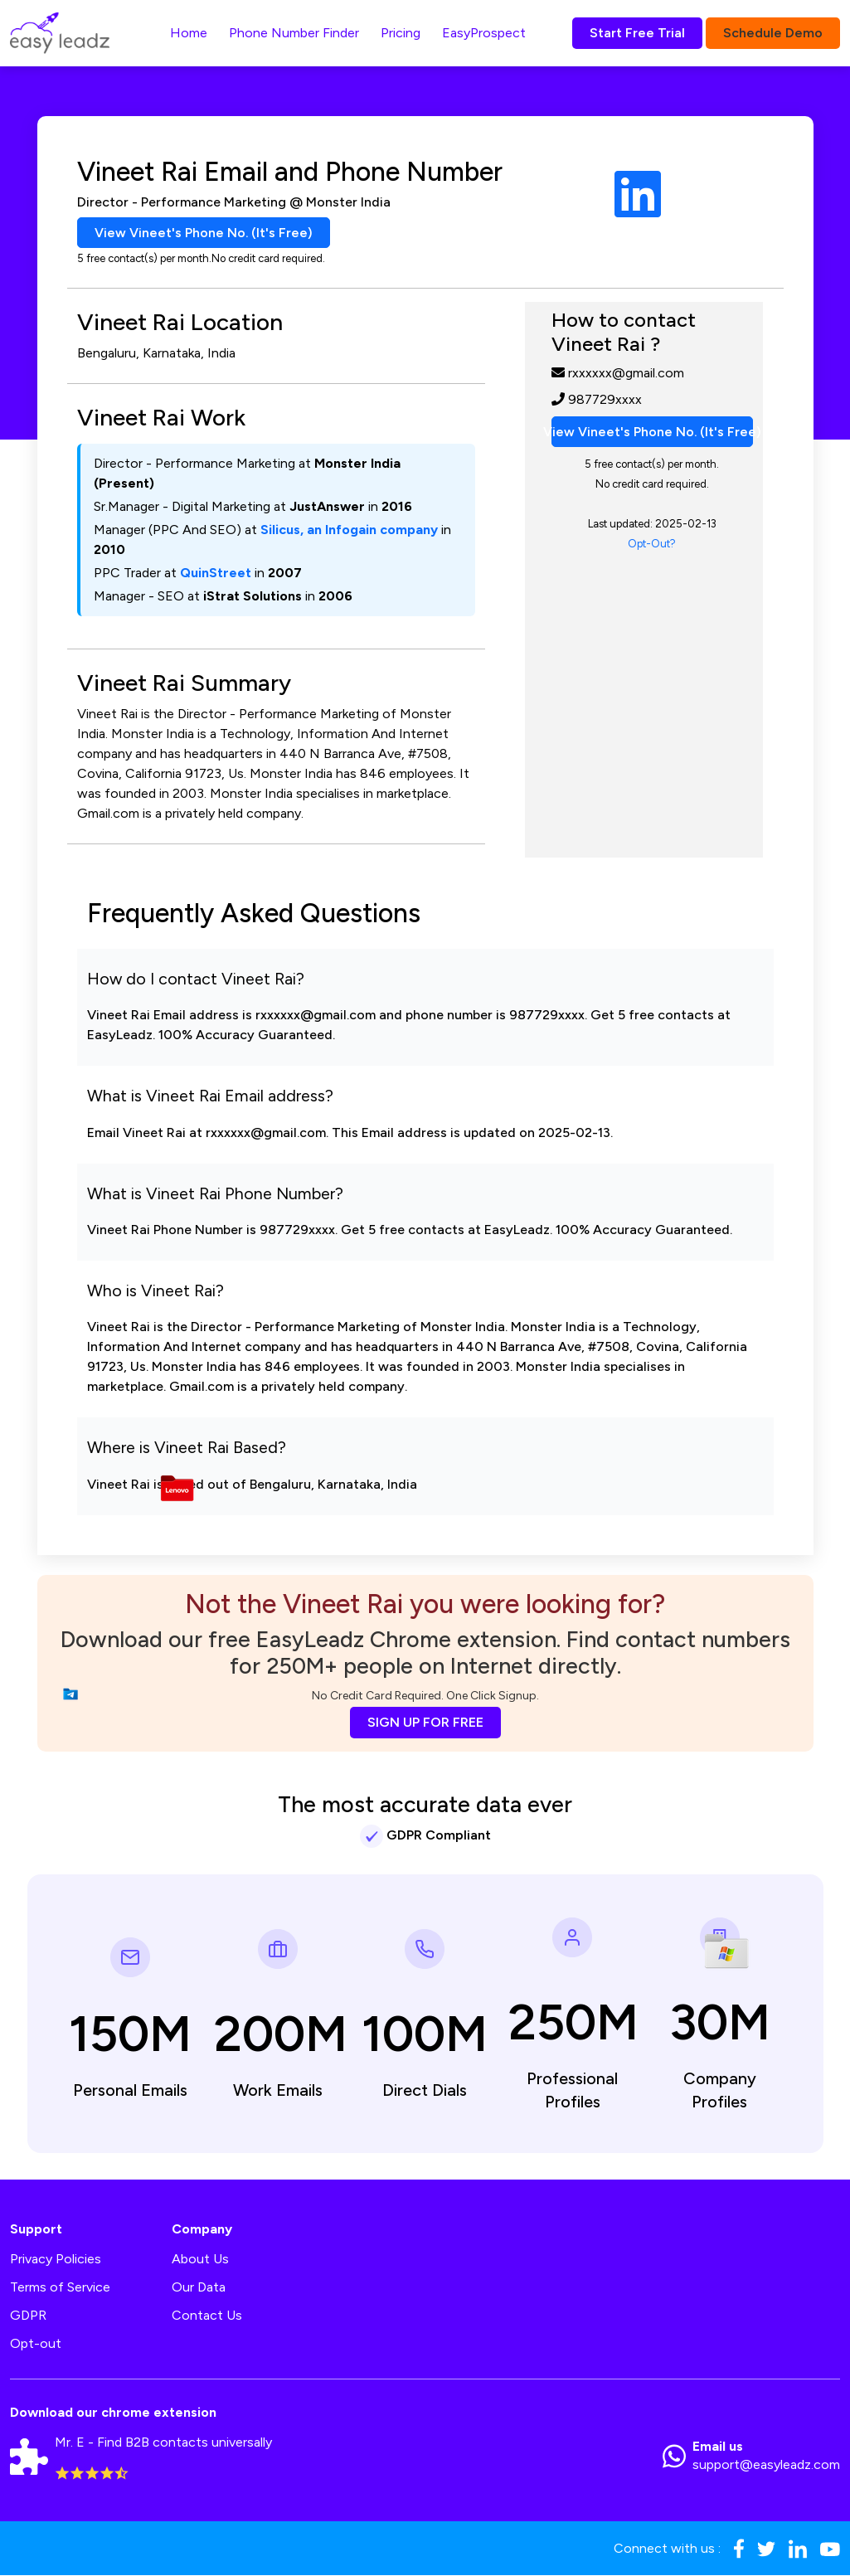 The width and height of the screenshot is (850, 2576). I want to click on open folder containing windows xp files or programs, so click(726, 1952).